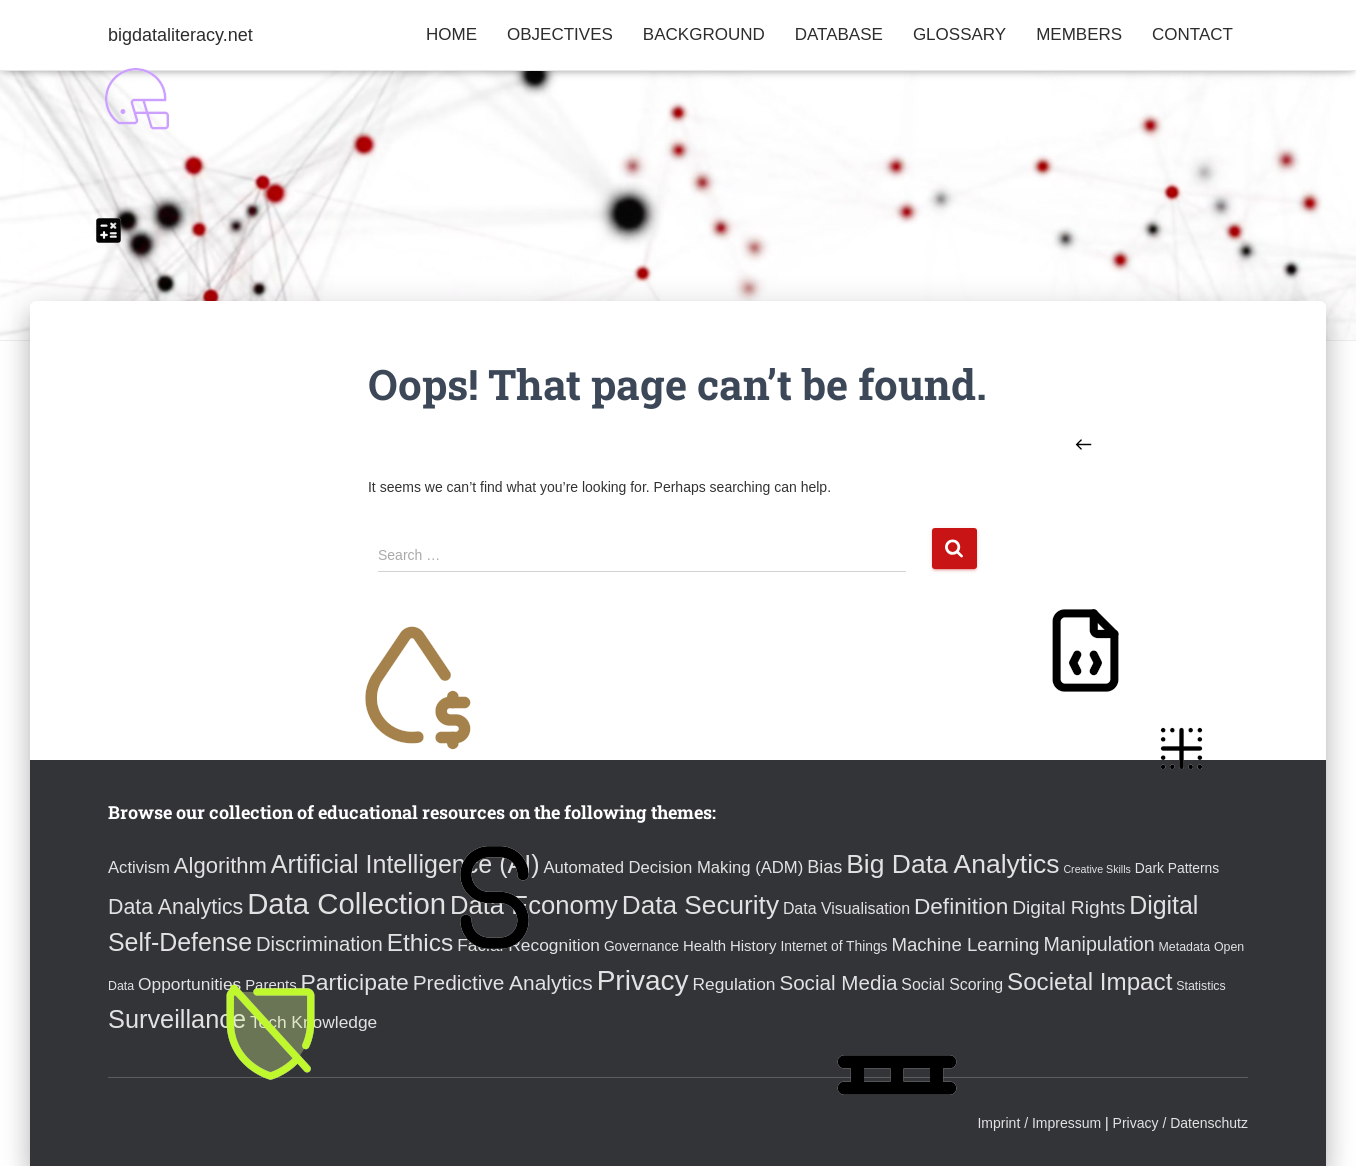 This screenshot has width=1356, height=1166. Describe the element at coordinates (137, 100) in the screenshot. I see `access football or sports content` at that location.